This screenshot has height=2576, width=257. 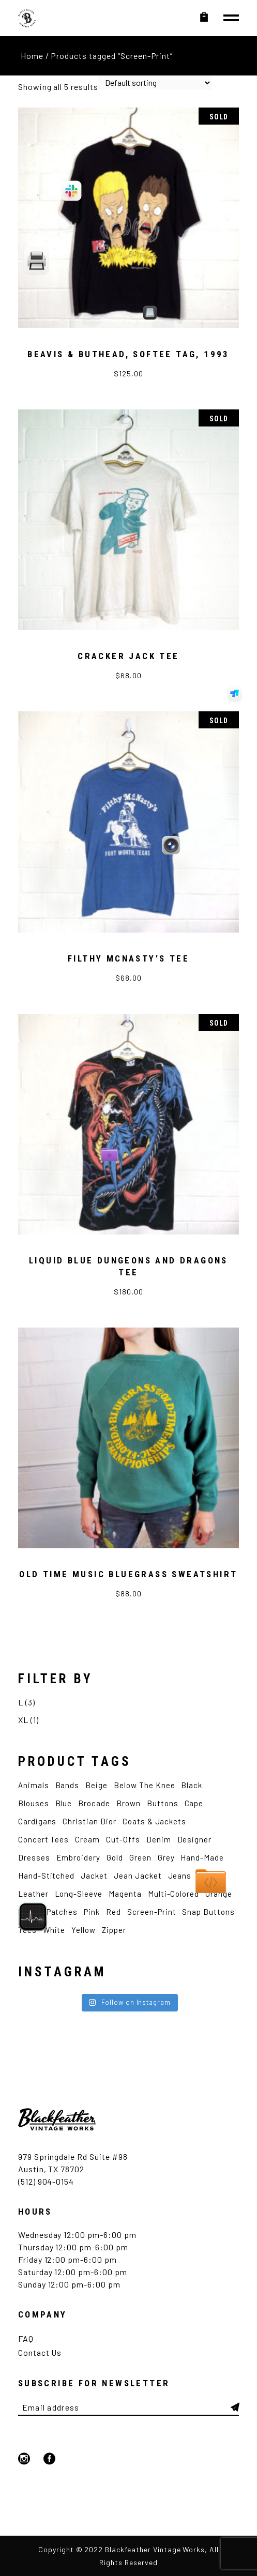 What do you see at coordinates (150, 313) in the screenshot?
I see `access removable media or external drive` at bounding box center [150, 313].